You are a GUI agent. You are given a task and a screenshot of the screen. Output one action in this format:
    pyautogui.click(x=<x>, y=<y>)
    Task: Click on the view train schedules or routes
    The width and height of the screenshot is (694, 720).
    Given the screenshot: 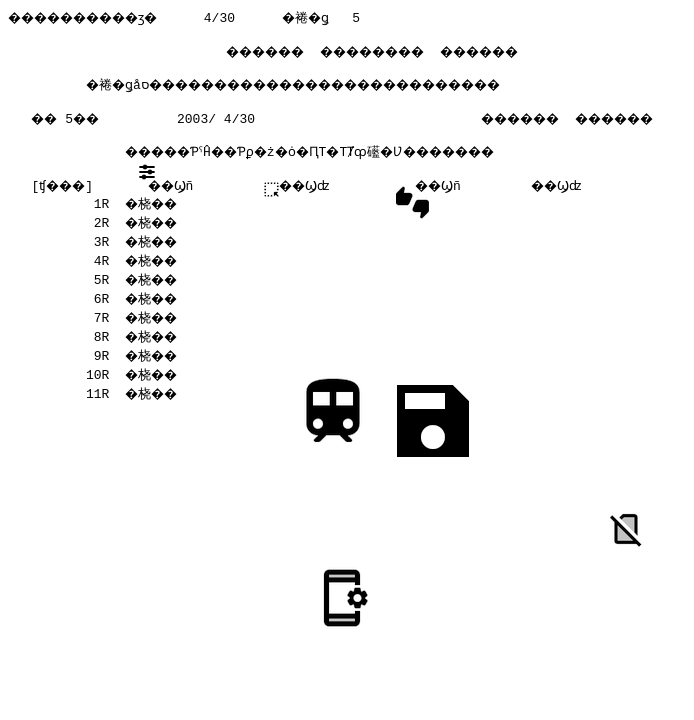 What is the action you would take?
    pyautogui.click(x=333, y=412)
    